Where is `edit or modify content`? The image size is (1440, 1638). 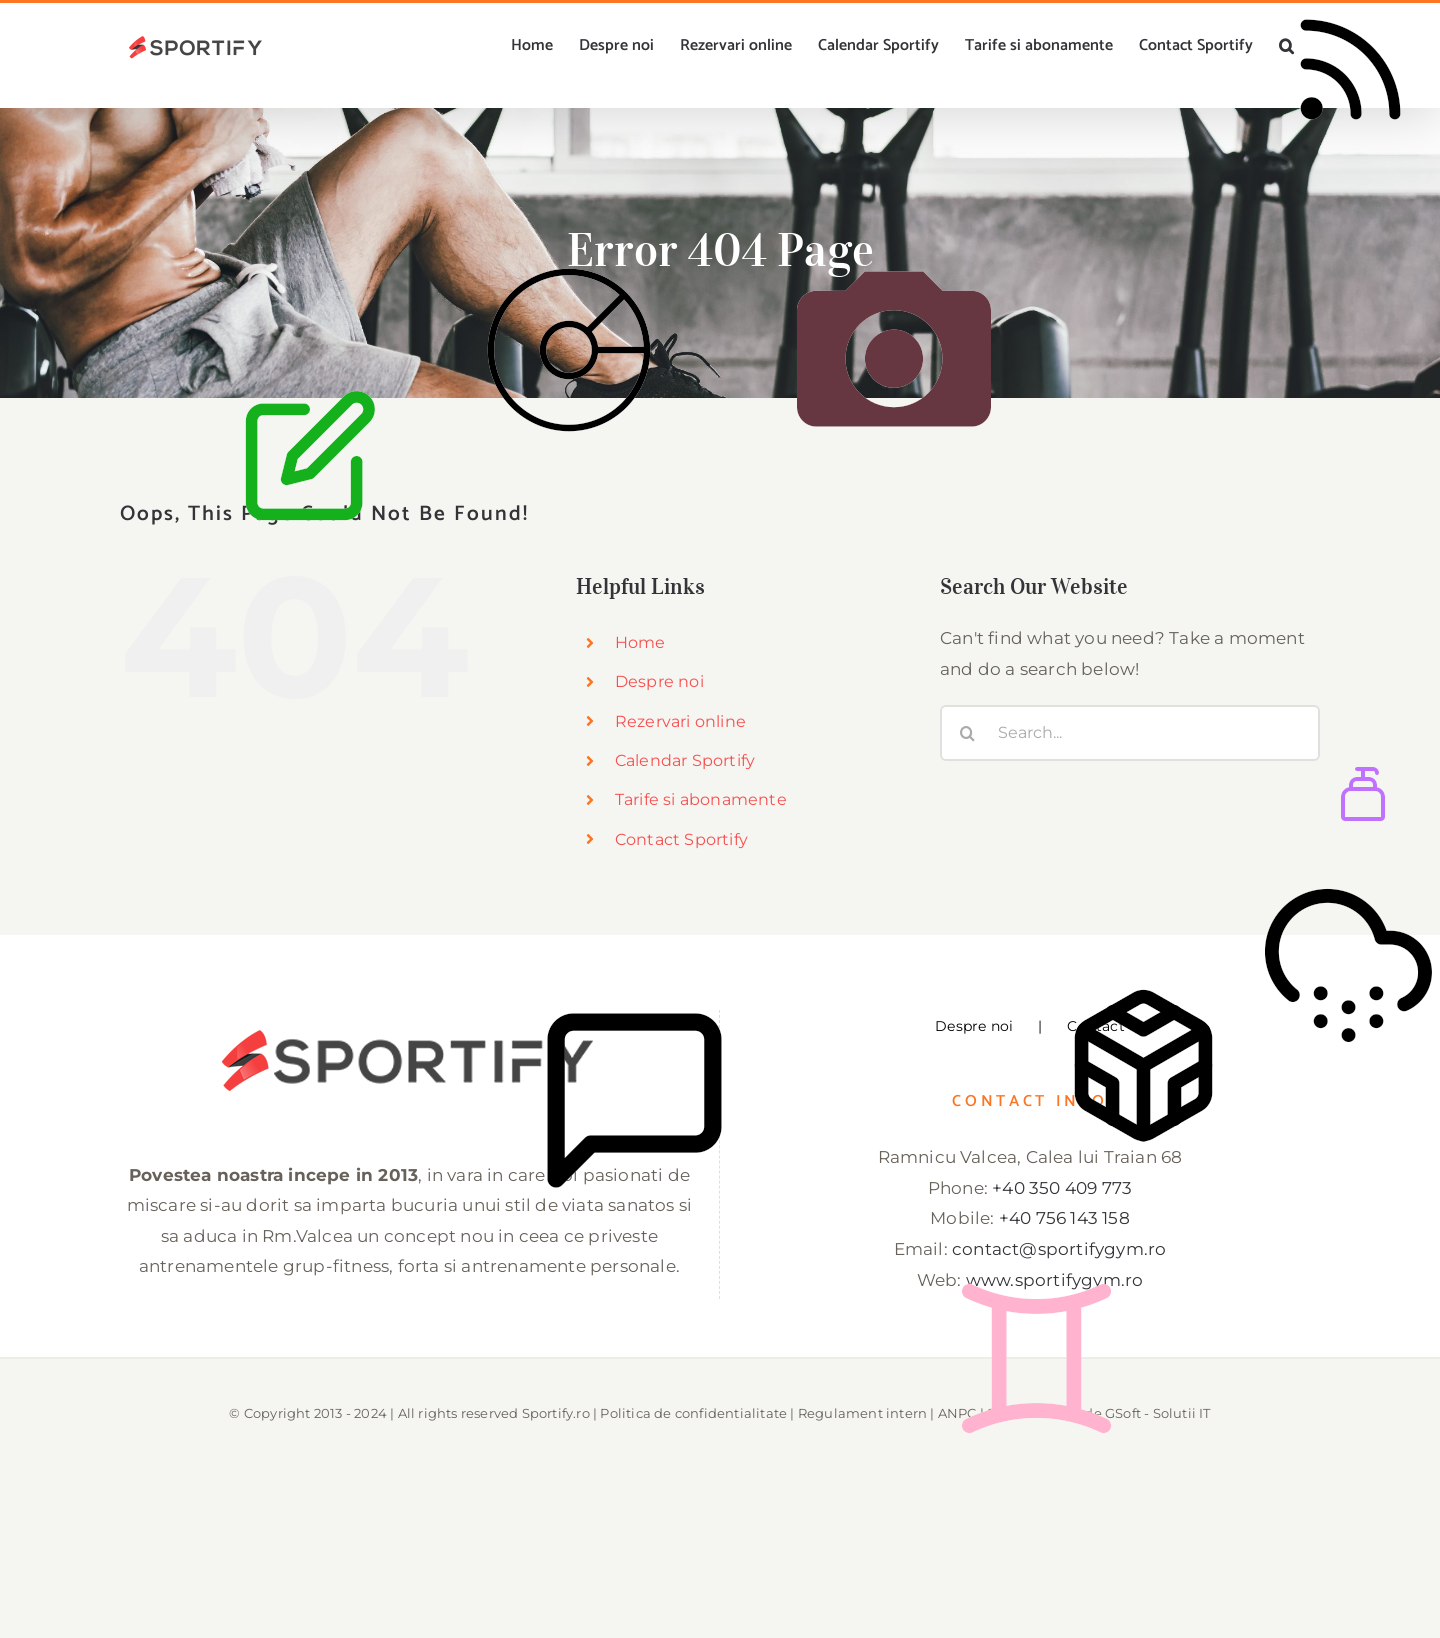 edit or modify content is located at coordinates (310, 456).